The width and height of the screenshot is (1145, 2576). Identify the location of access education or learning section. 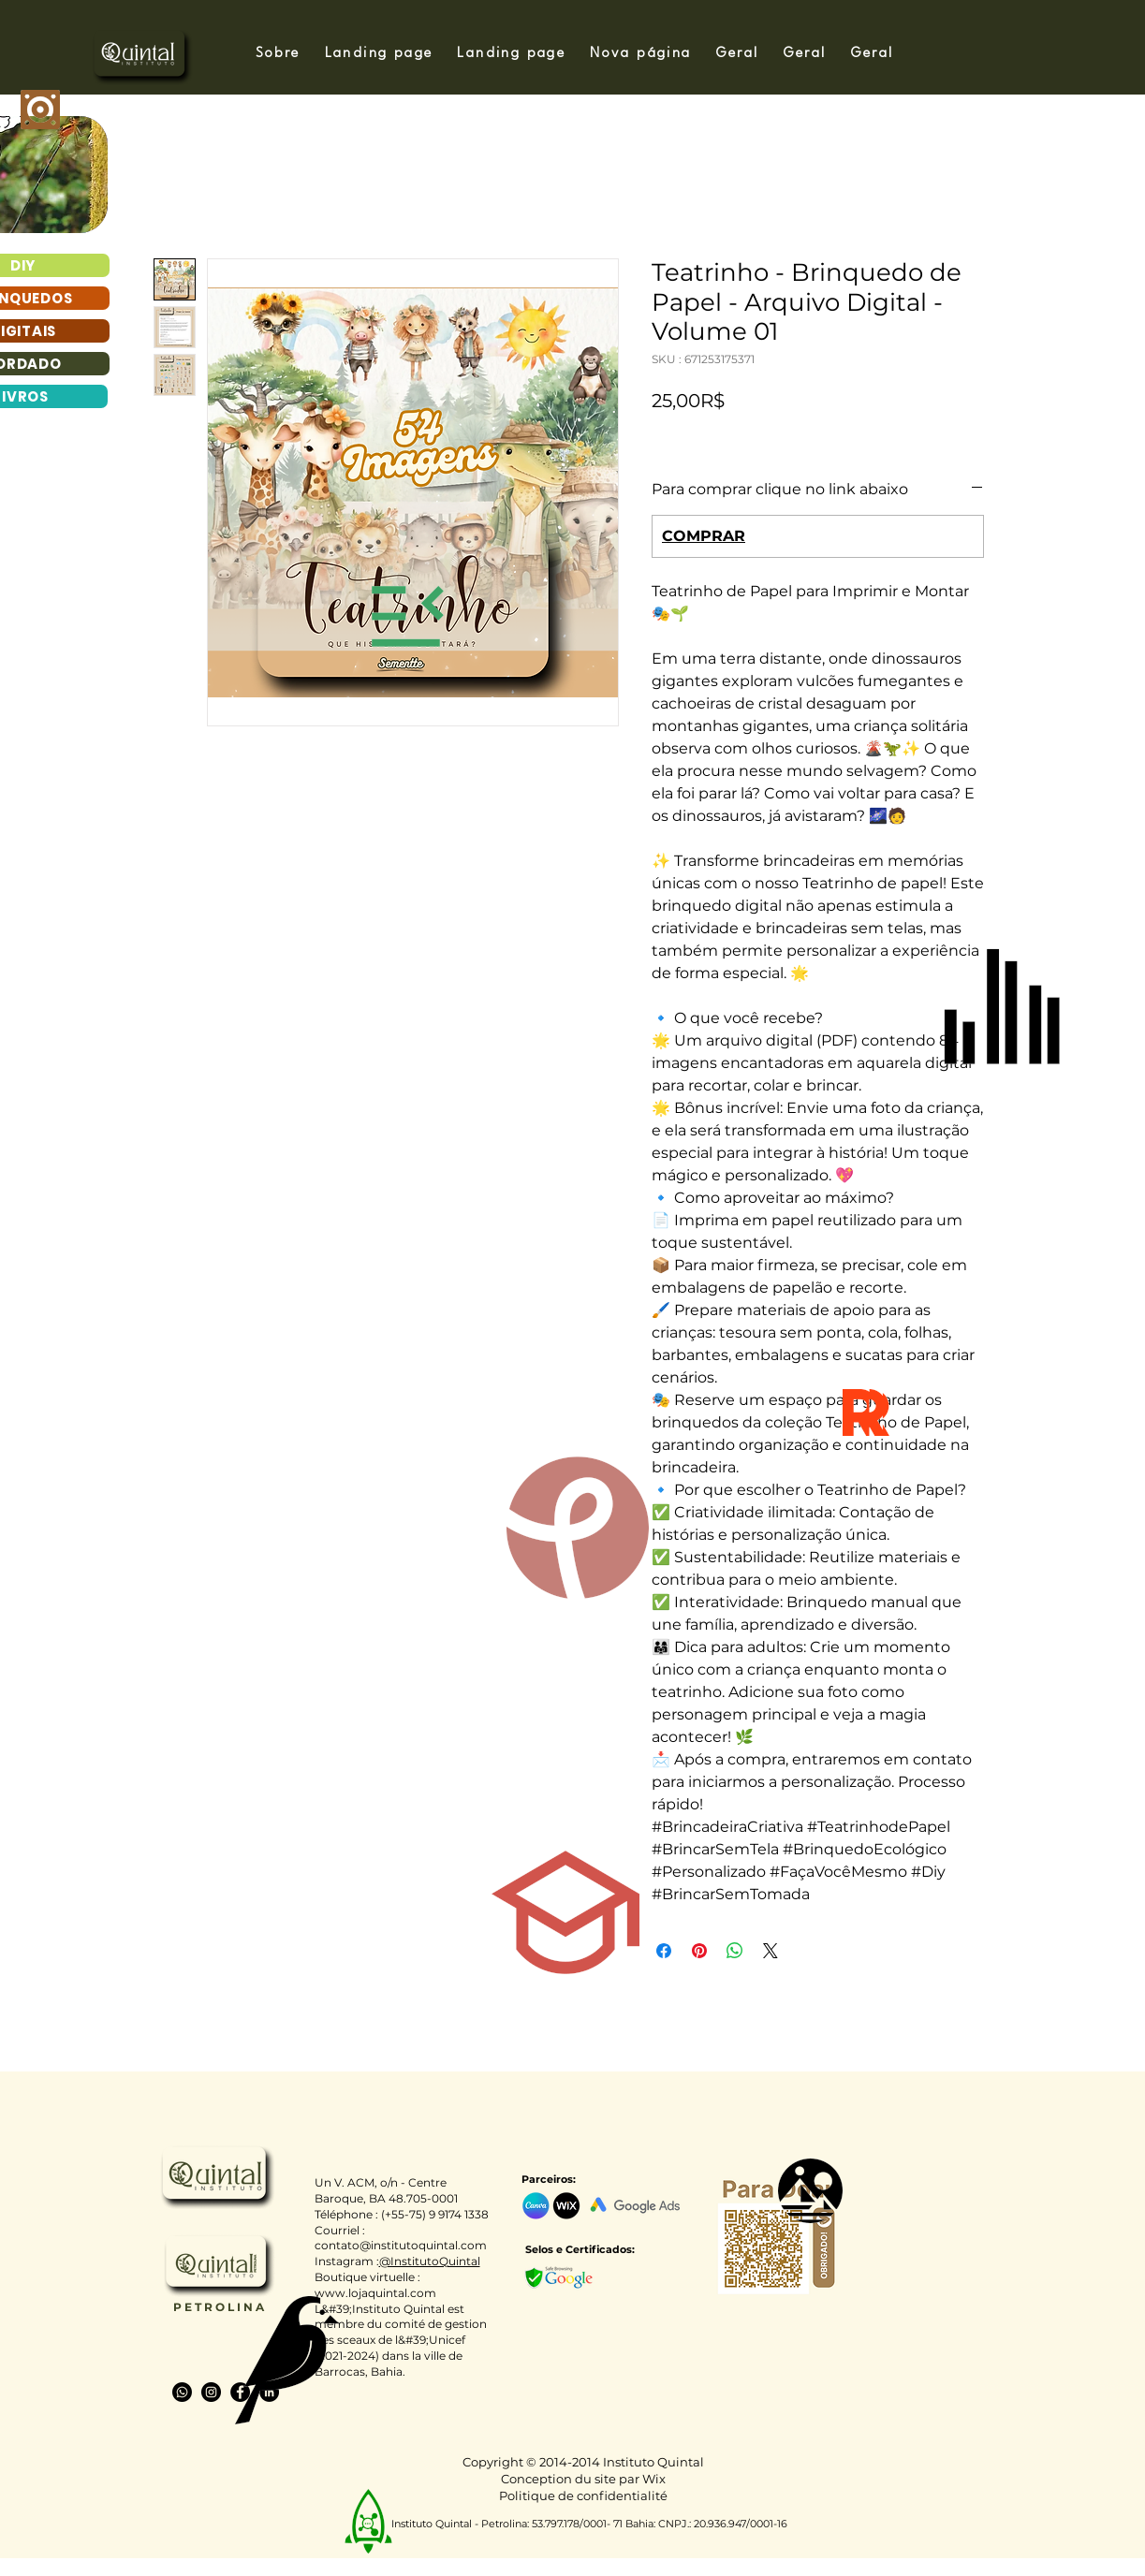
(565, 1912).